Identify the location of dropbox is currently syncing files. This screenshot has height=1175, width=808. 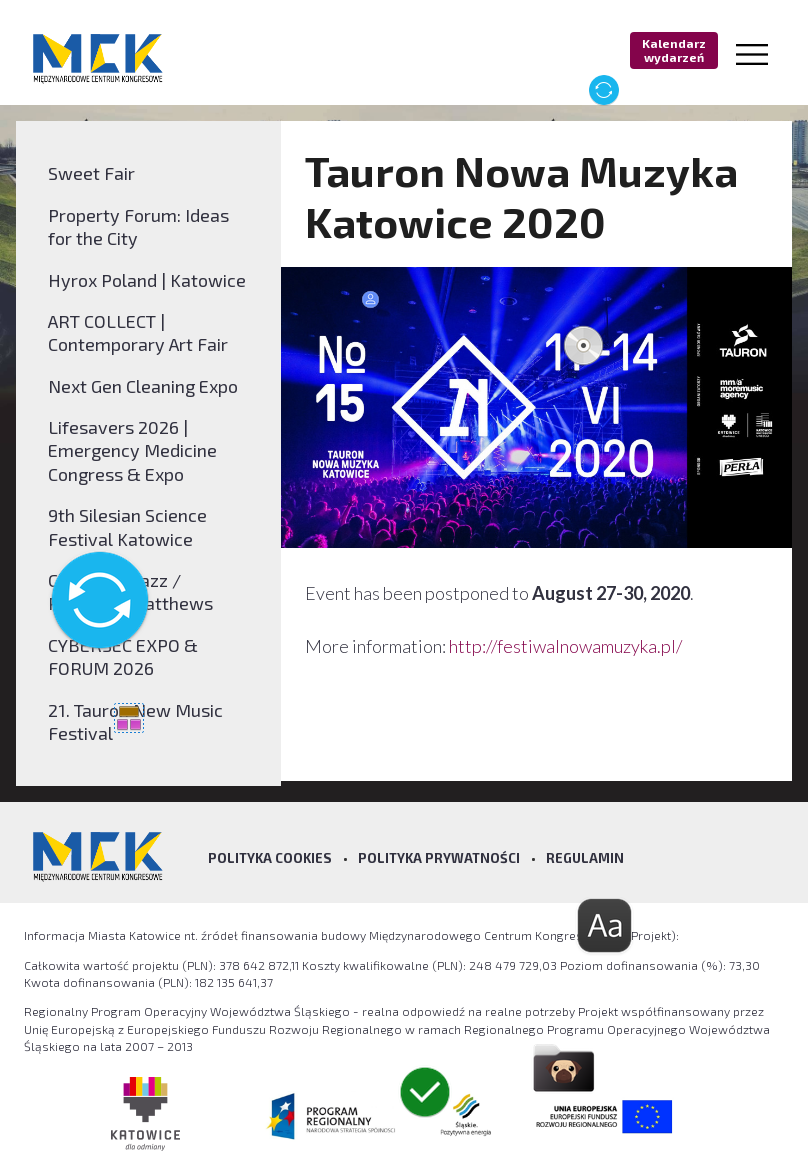
(604, 90).